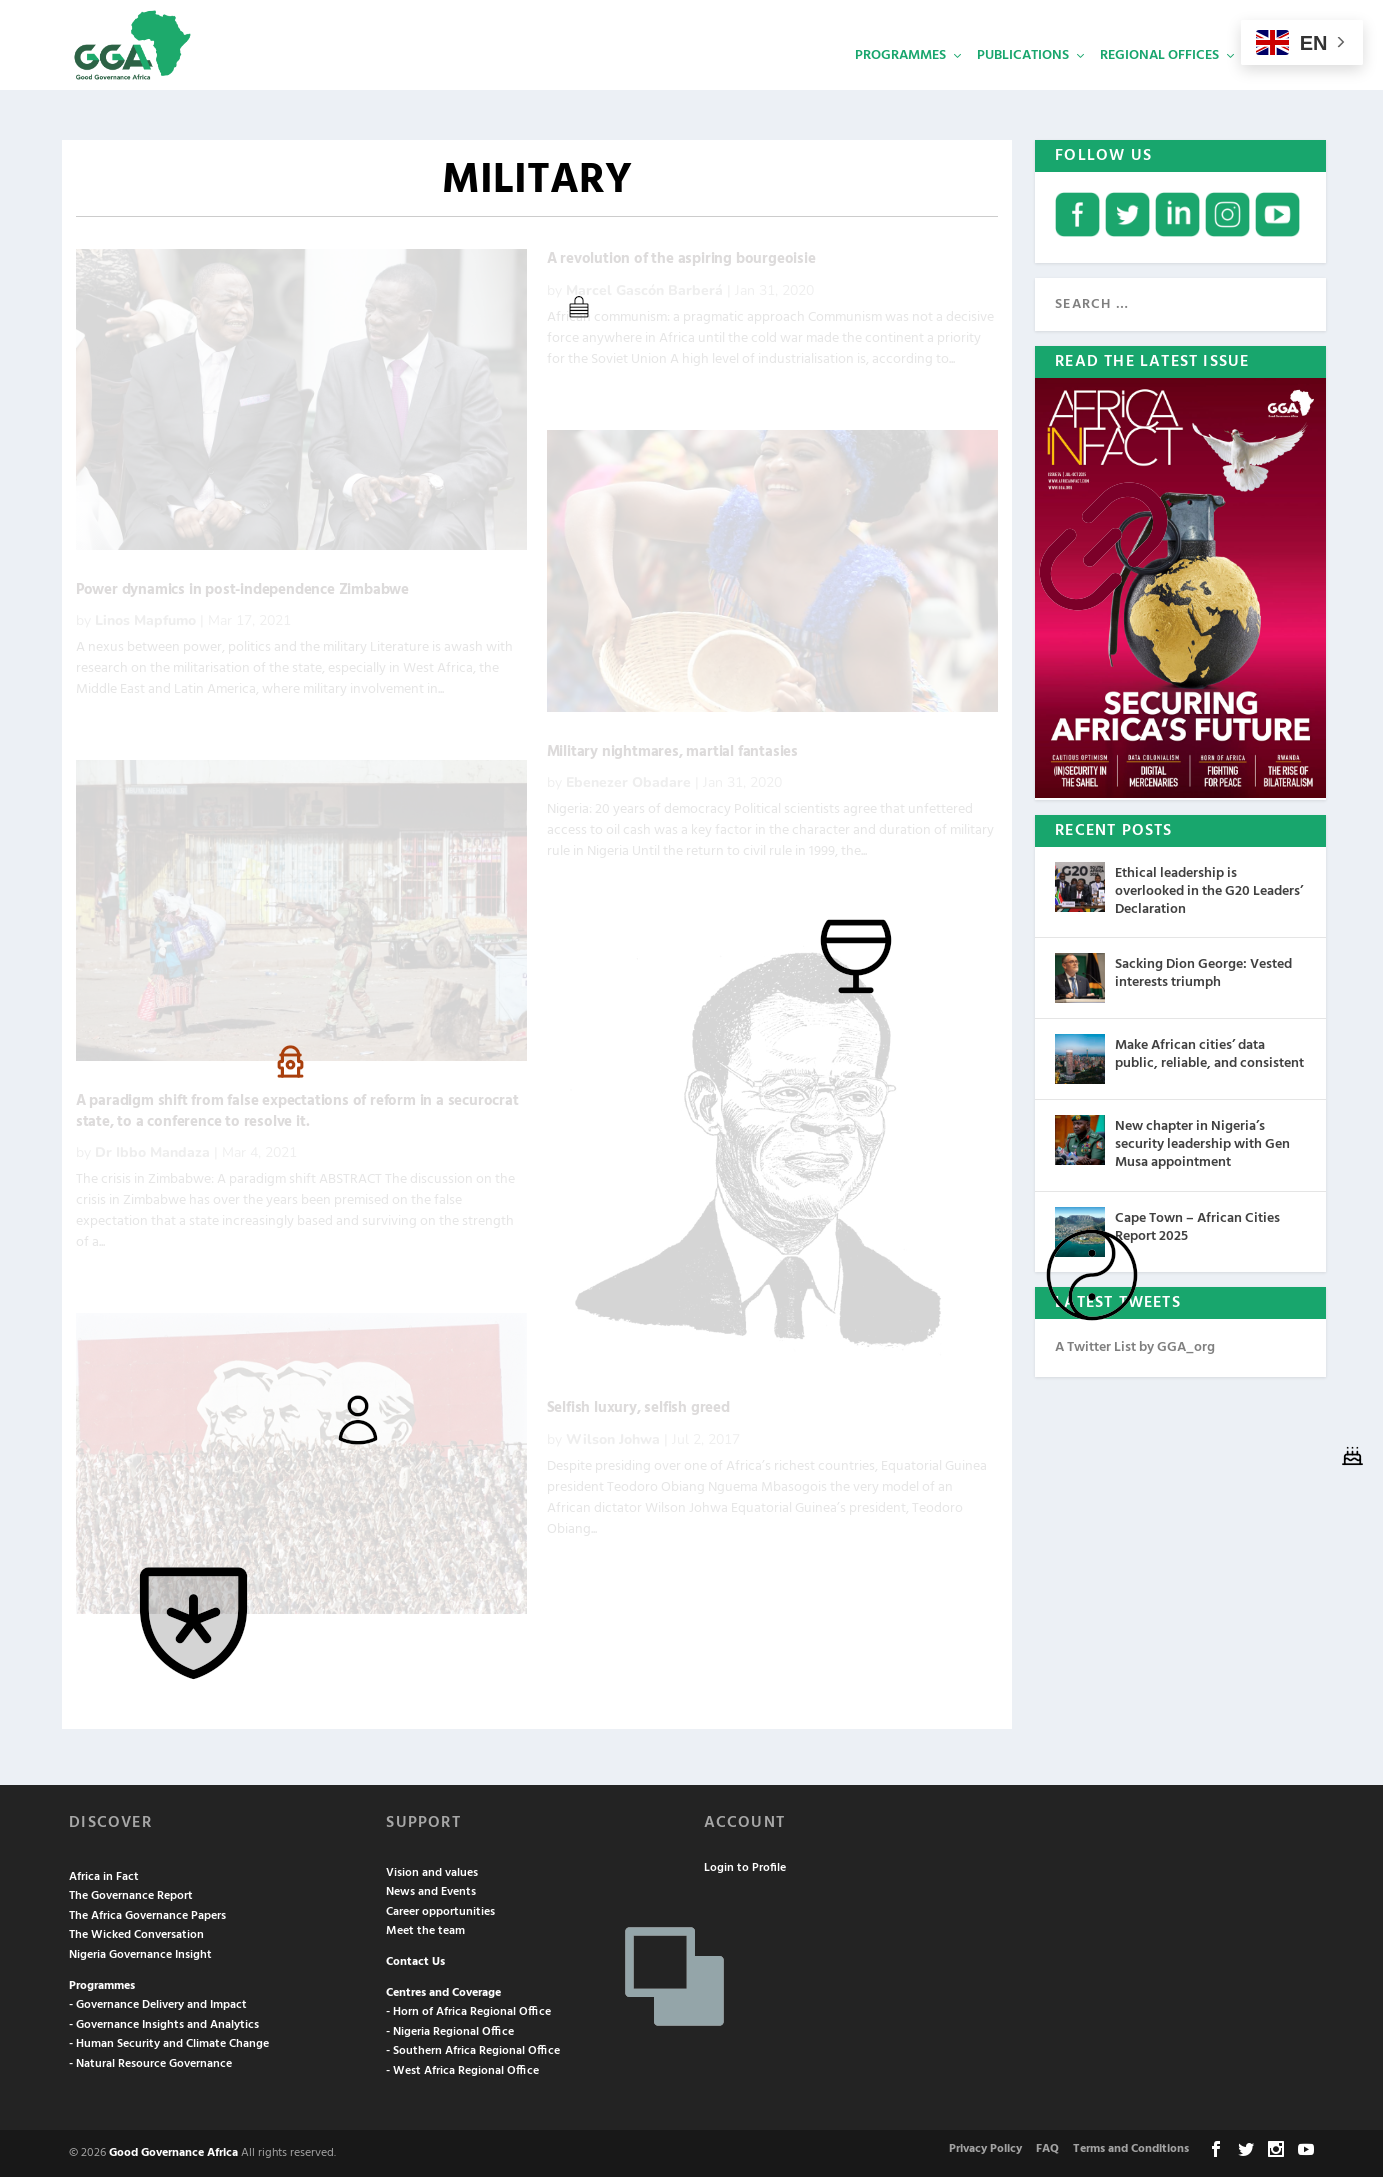 Image resolution: width=1383 pixels, height=2177 pixels. What do you see at coordinates (193, 1616) in the screenshot?
I see `indicates premium or verified security status` at bounding box center [193, 1616].